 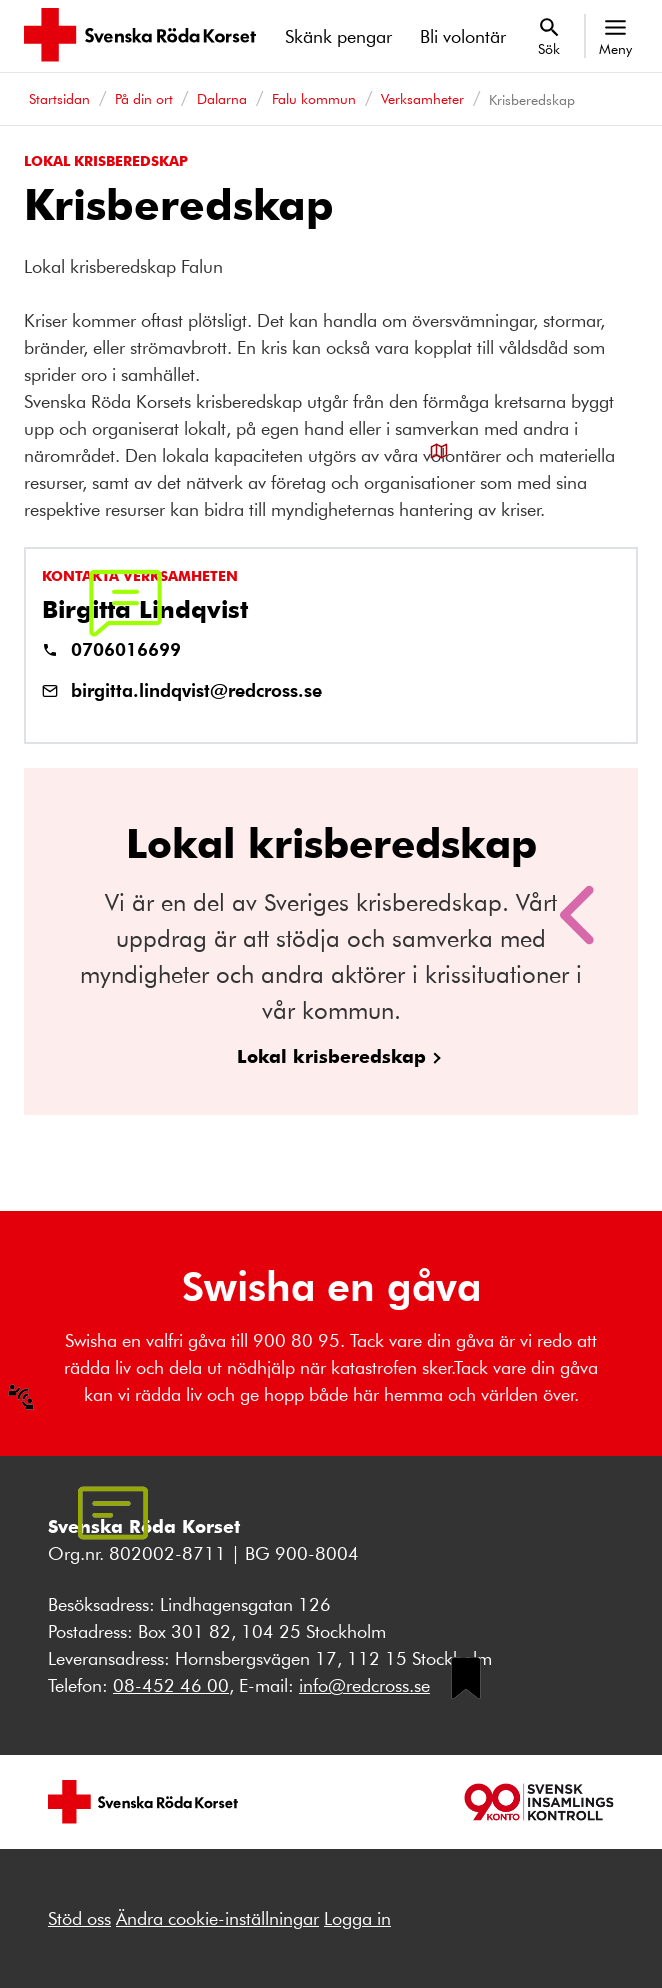 What do you see at coordinates (582, 915) in the screenshot?
I see `go back to the previous page` at bounding box center [582, 915].